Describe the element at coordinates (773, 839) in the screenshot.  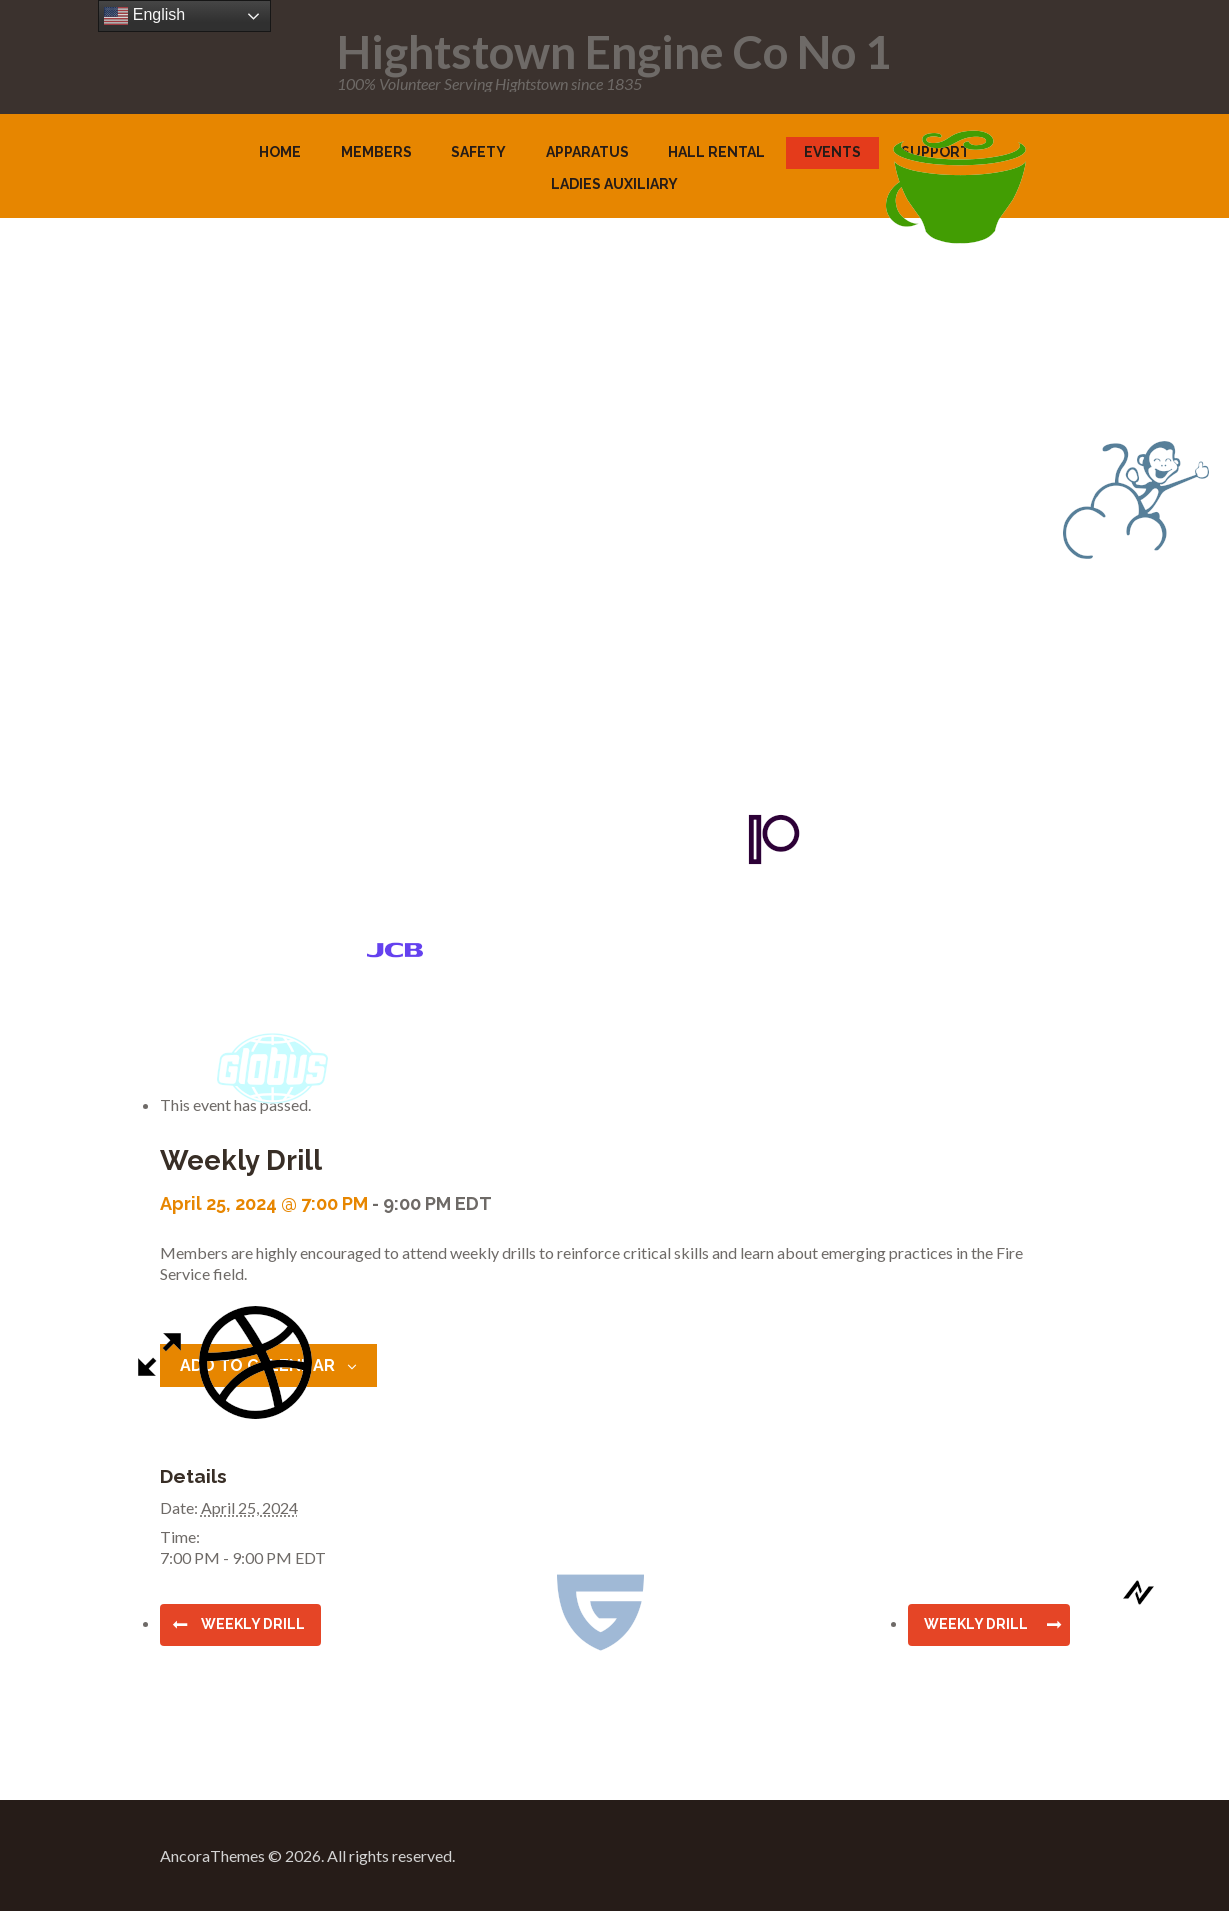
I see `link to Patreon profile` at that location.